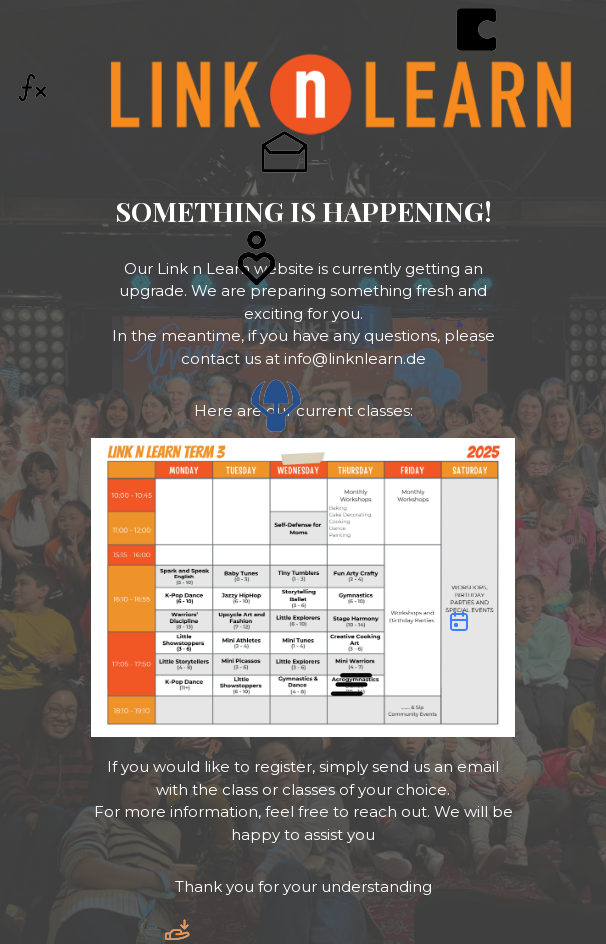 The height and width of the screenshot is (944, 606). I want to click on an opened or read email message, so click(284, 152).